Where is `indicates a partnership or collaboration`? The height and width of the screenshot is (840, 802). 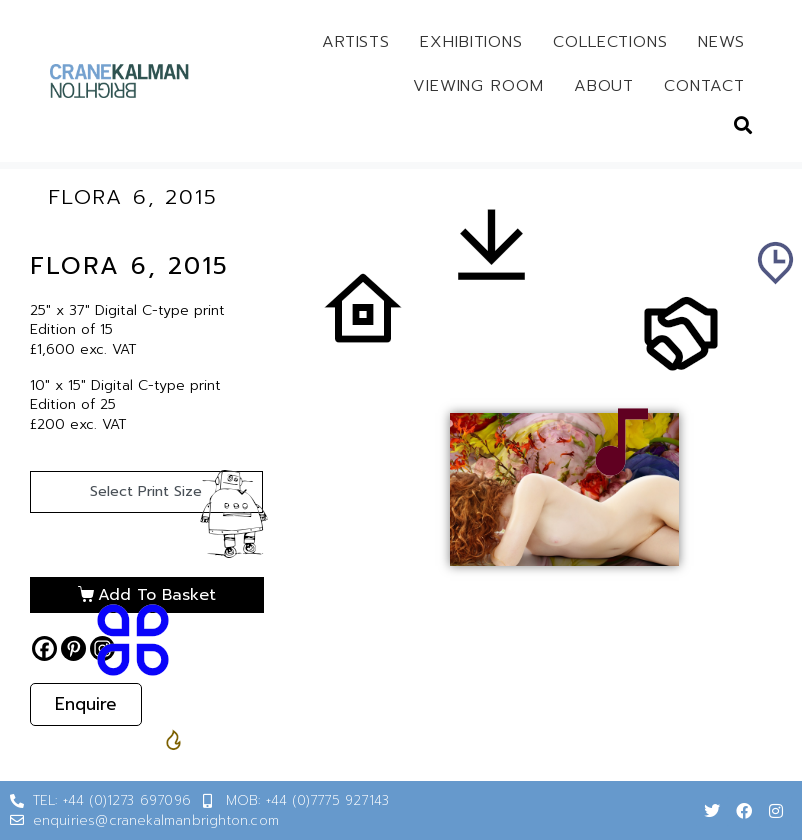
indicates a partnership or collaboration is located at coordinates (681, 334).